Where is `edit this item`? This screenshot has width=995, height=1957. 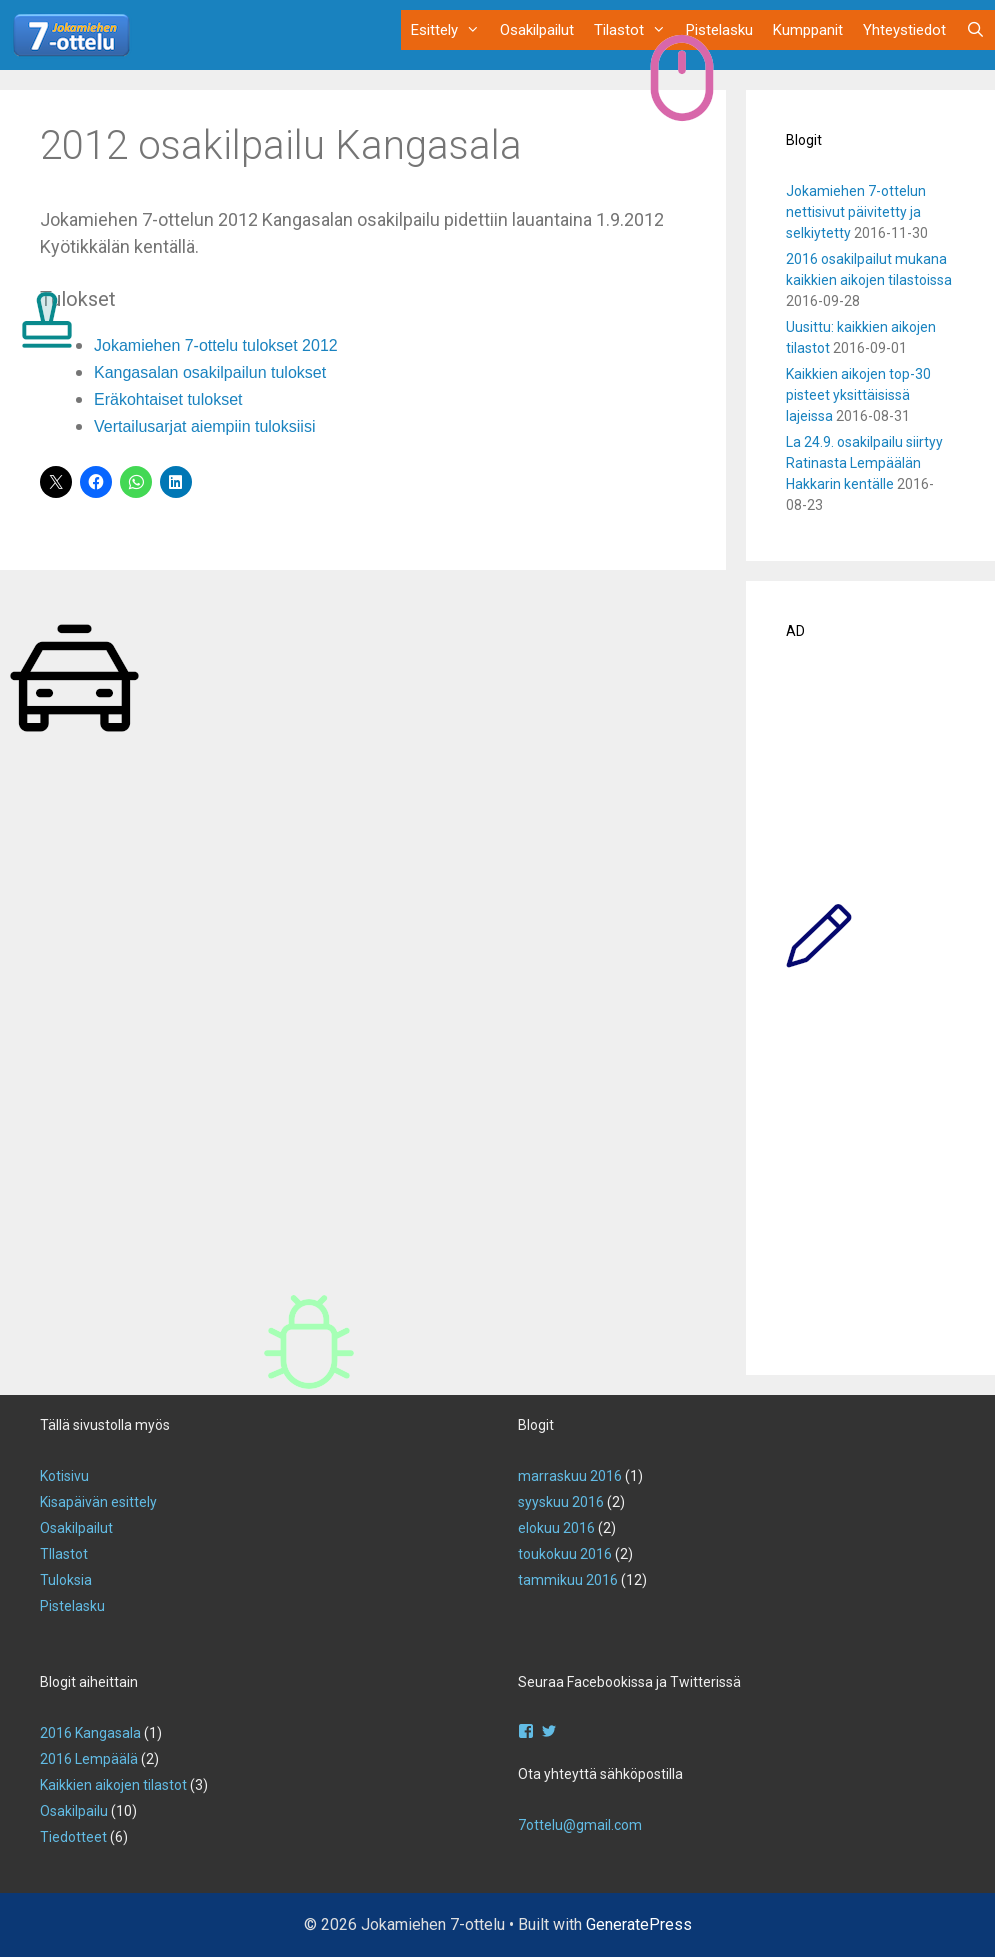 edit this item is located at coordinates (818, 935).